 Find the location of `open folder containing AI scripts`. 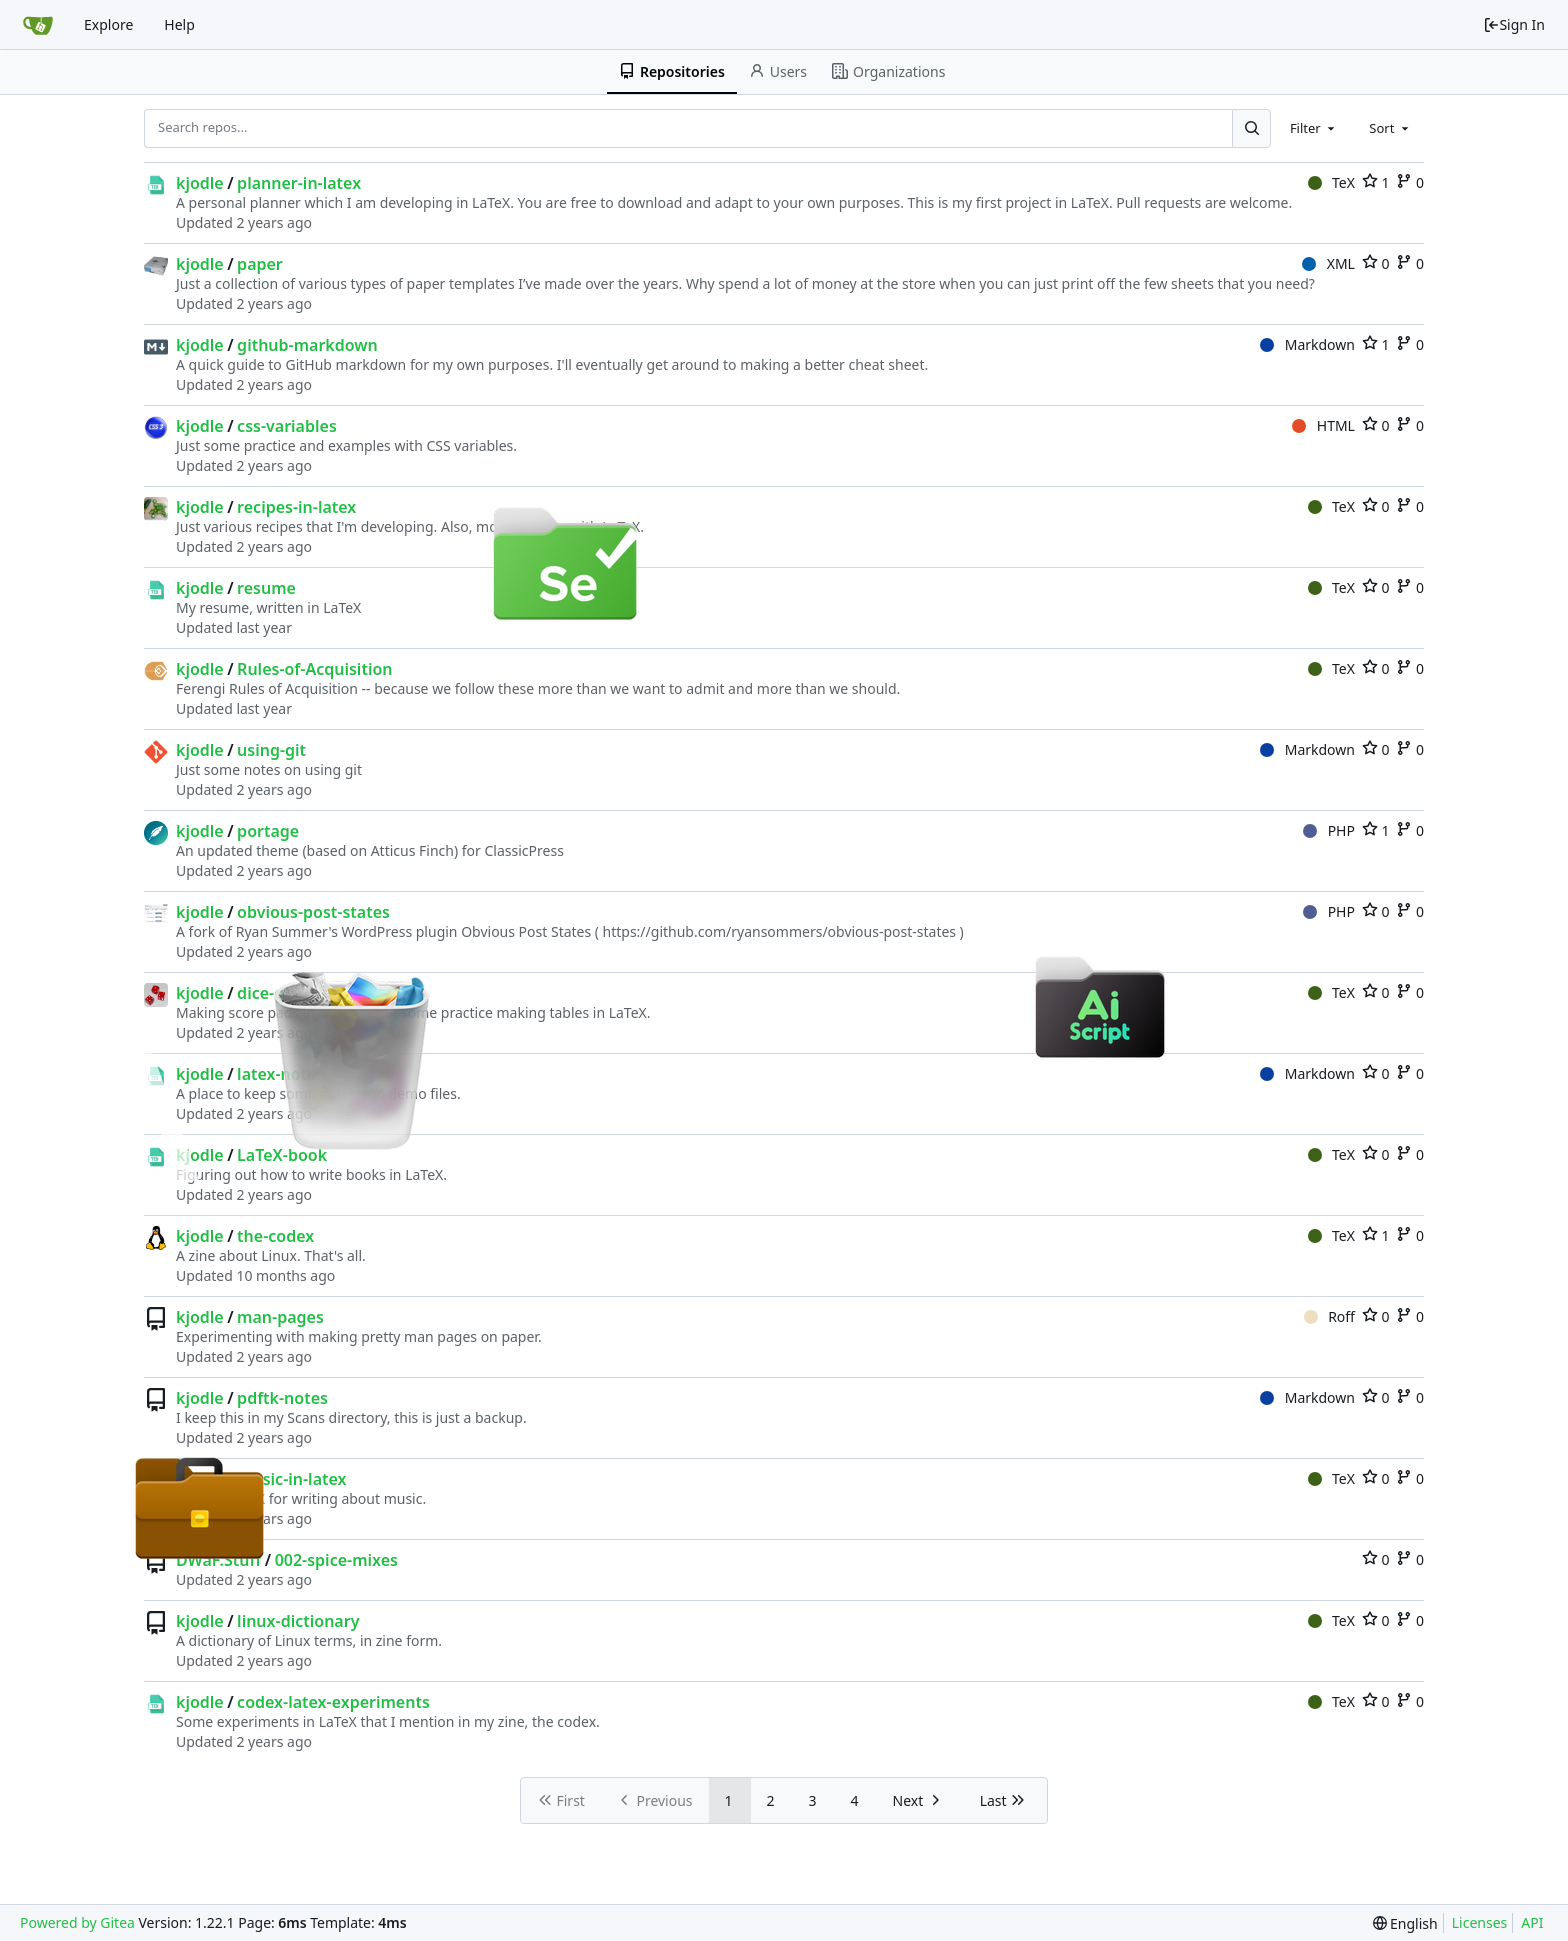

open folder containing AI scripts is located at coordinates (1099, 1010).